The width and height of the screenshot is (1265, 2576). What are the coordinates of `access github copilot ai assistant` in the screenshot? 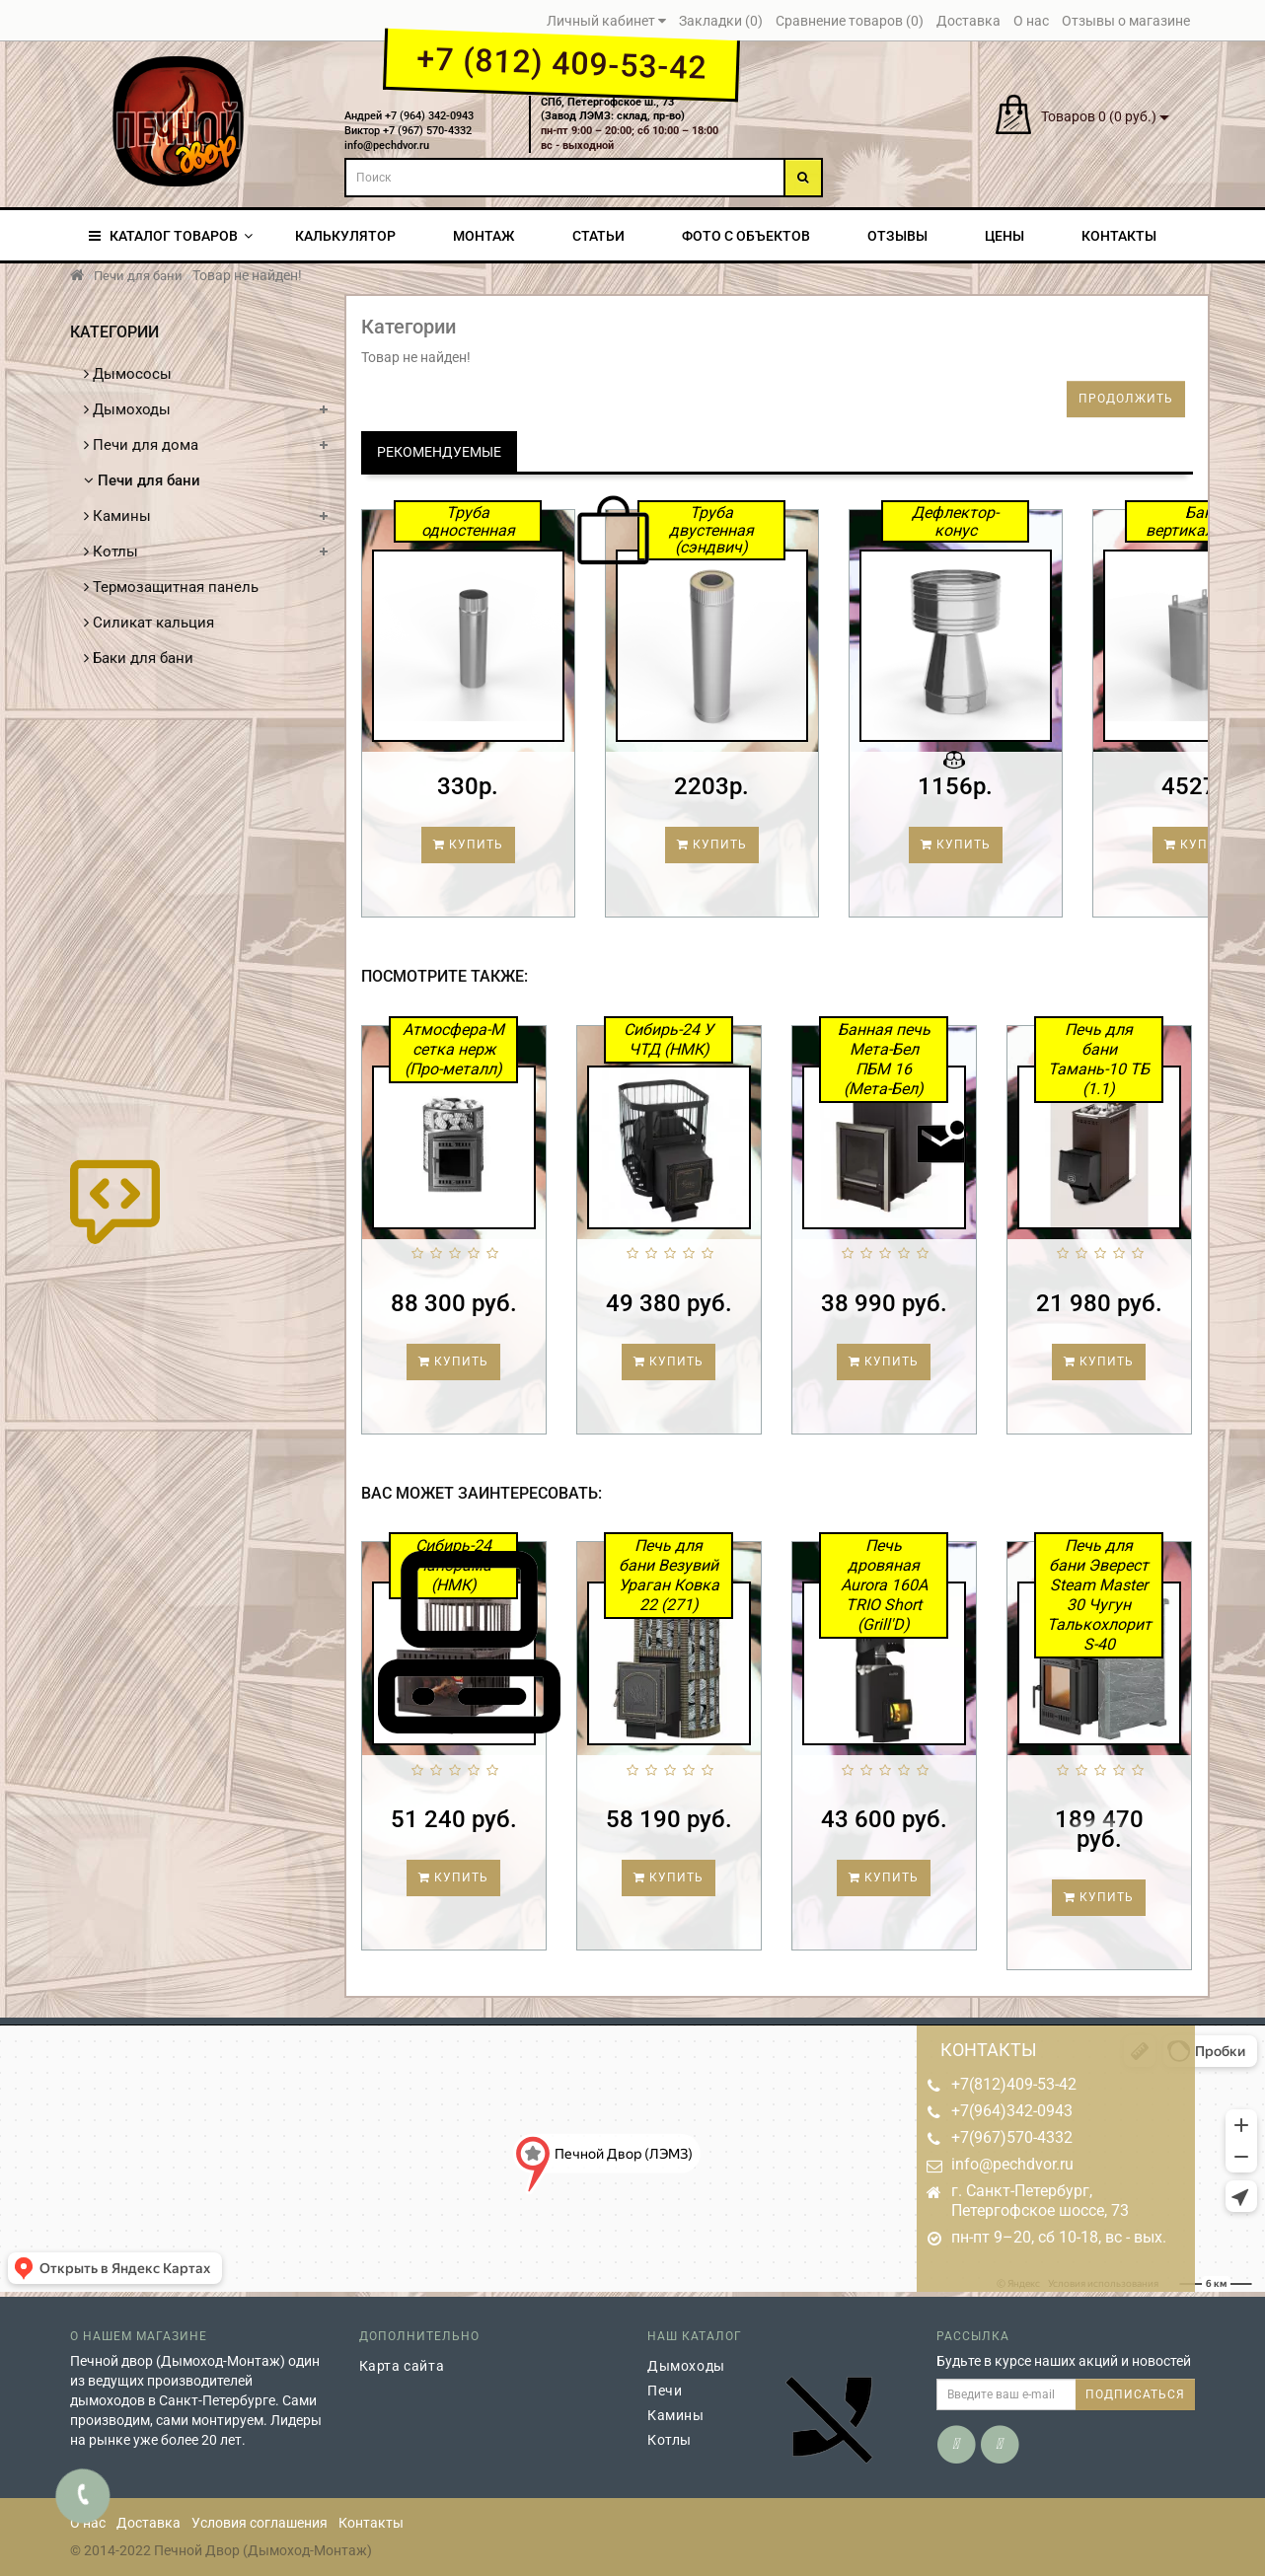 It's located at (954, 760).